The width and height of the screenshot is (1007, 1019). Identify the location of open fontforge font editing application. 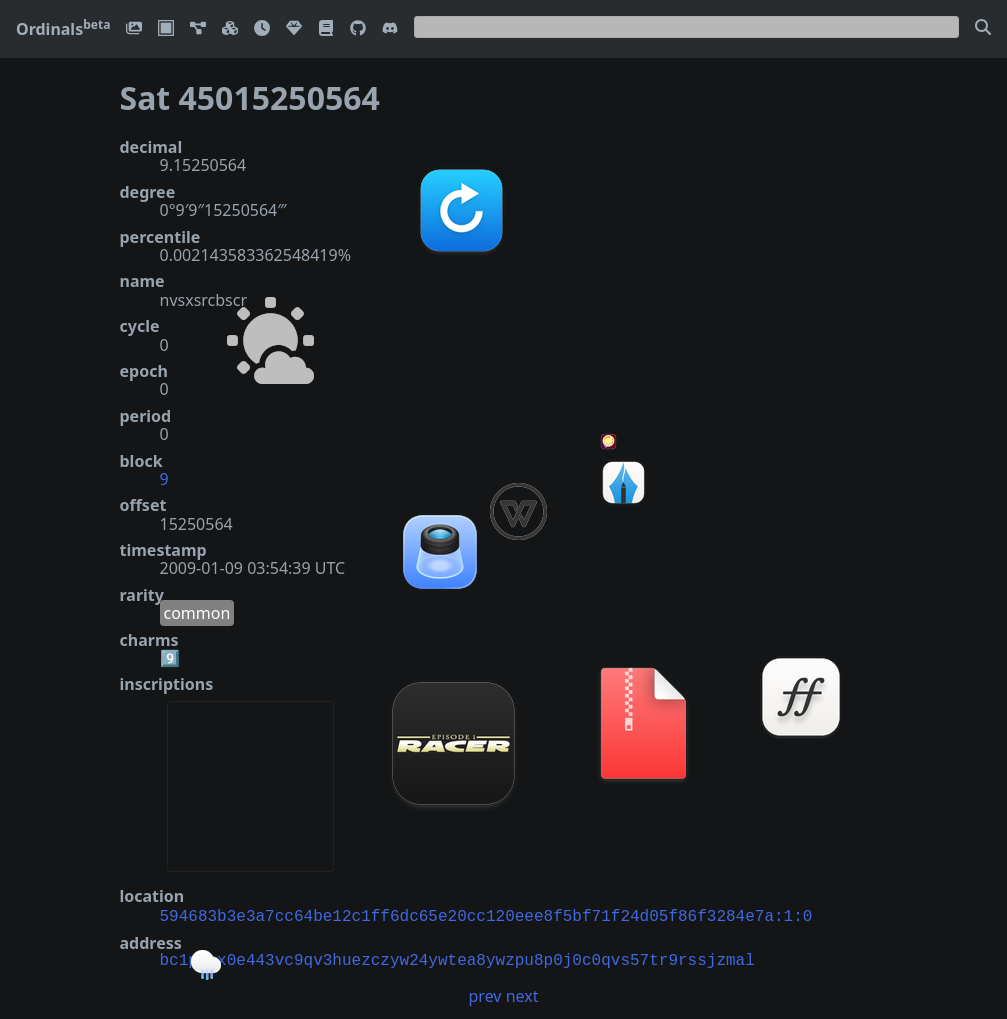
(801, 697).